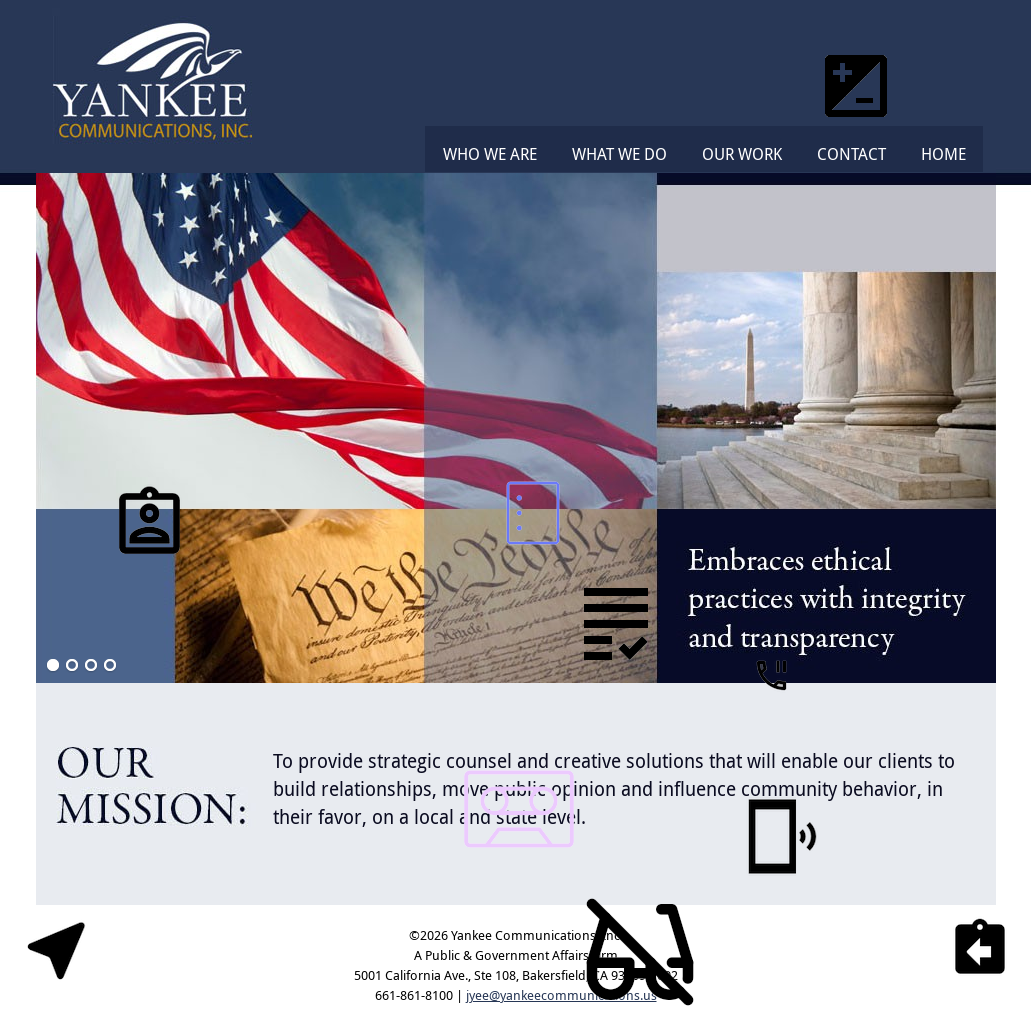 This screenshot has width=1031, height=1021. Describe the element at coordinates (533, 513) in the screenshot. I see `view screenplay or script documents` at that location.